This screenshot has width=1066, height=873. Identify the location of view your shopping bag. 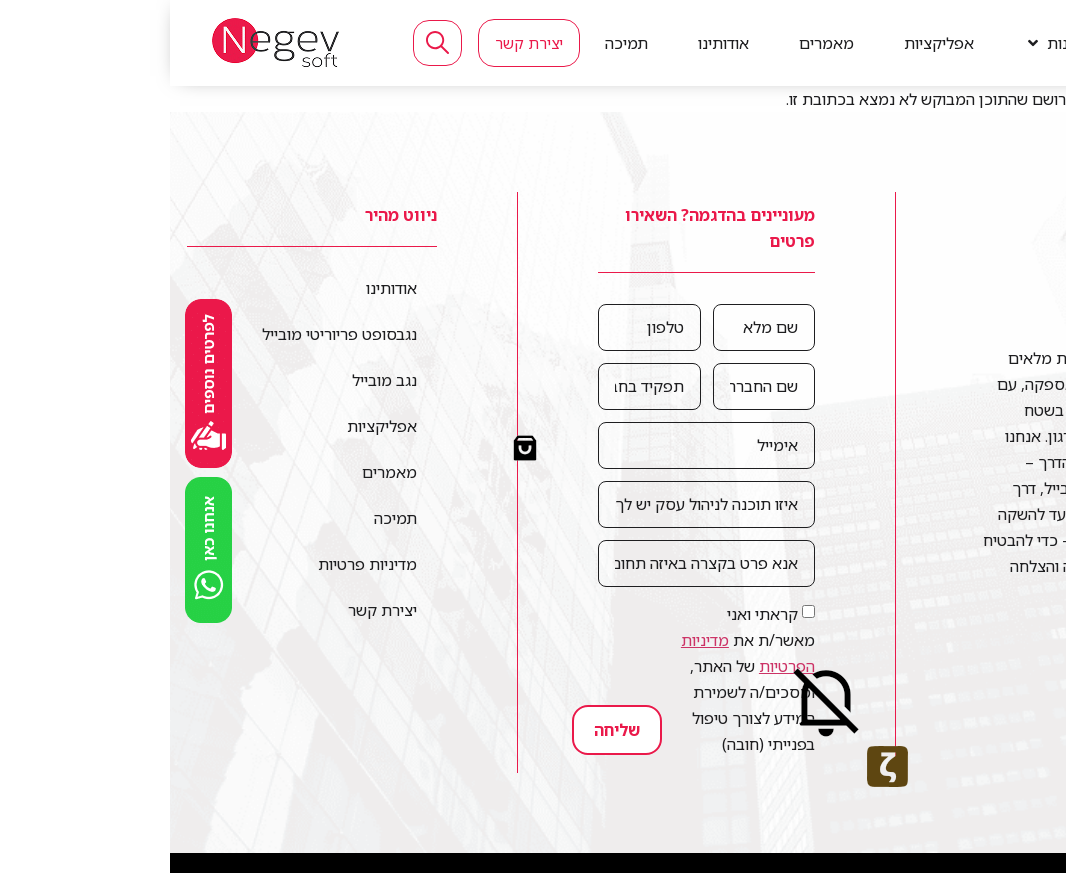
(525, 448).